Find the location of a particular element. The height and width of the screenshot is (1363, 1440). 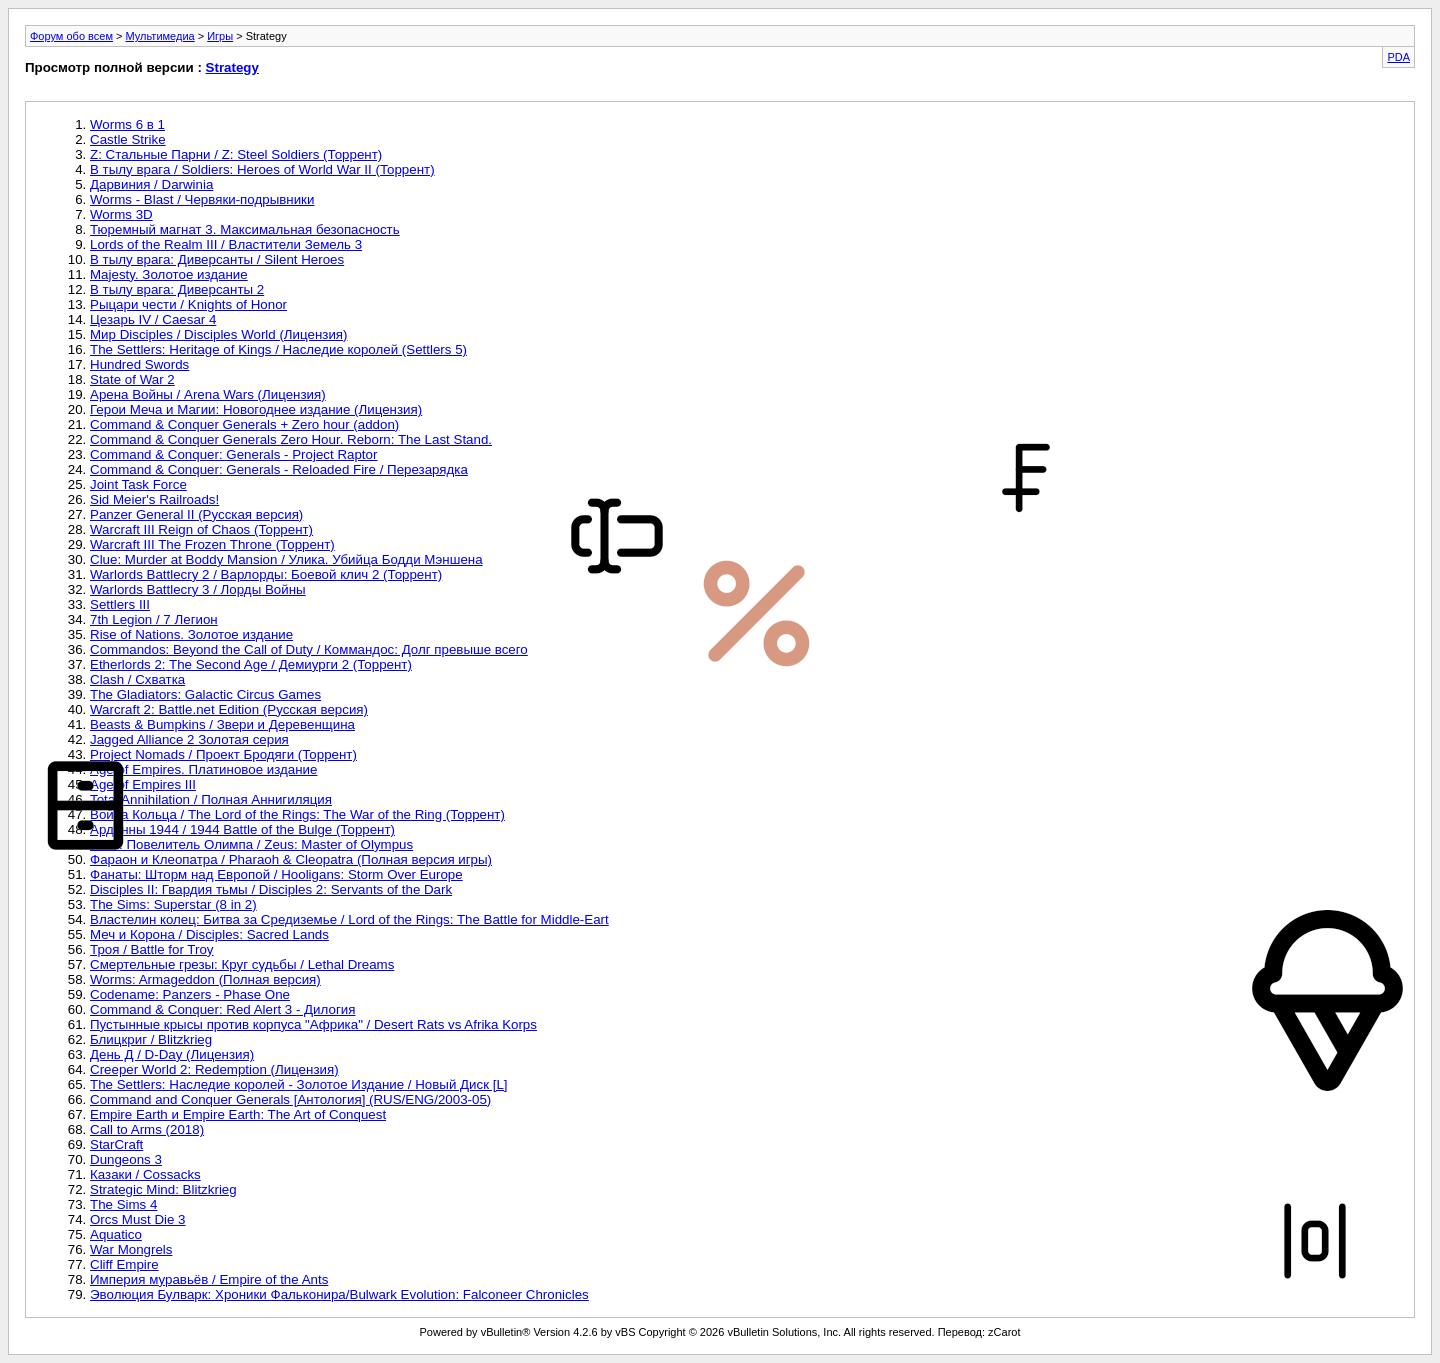

tap to enter text in this field is located at coordinates (617, 536).